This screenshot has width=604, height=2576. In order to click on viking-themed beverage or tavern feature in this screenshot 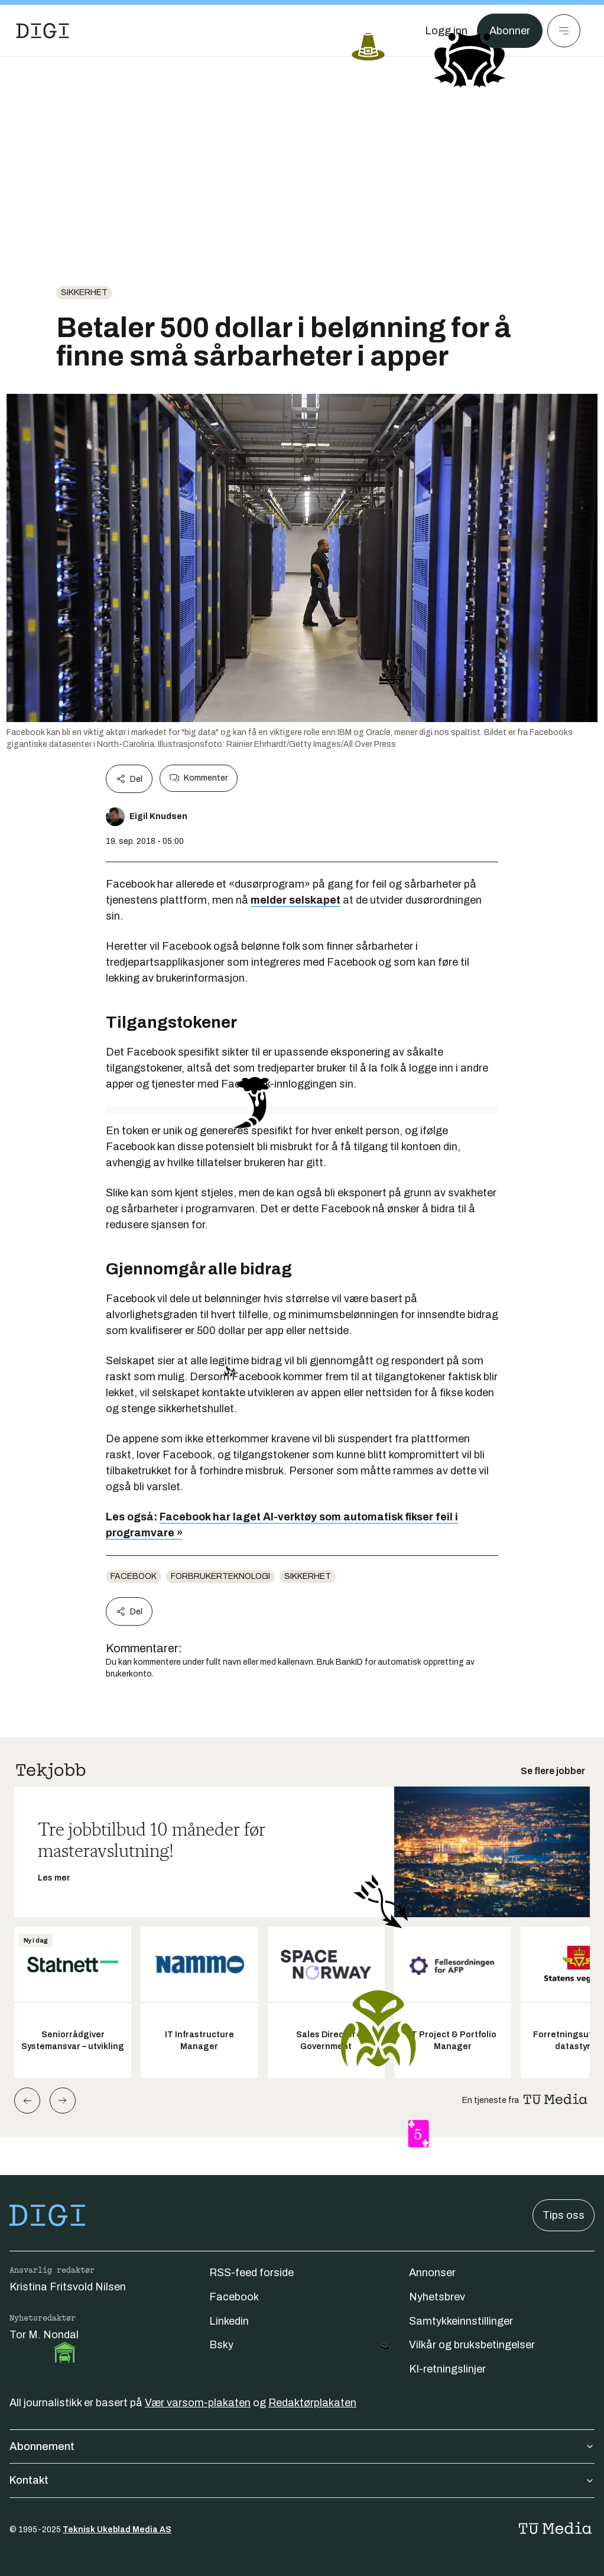, I will do `click(252, 1102)`.